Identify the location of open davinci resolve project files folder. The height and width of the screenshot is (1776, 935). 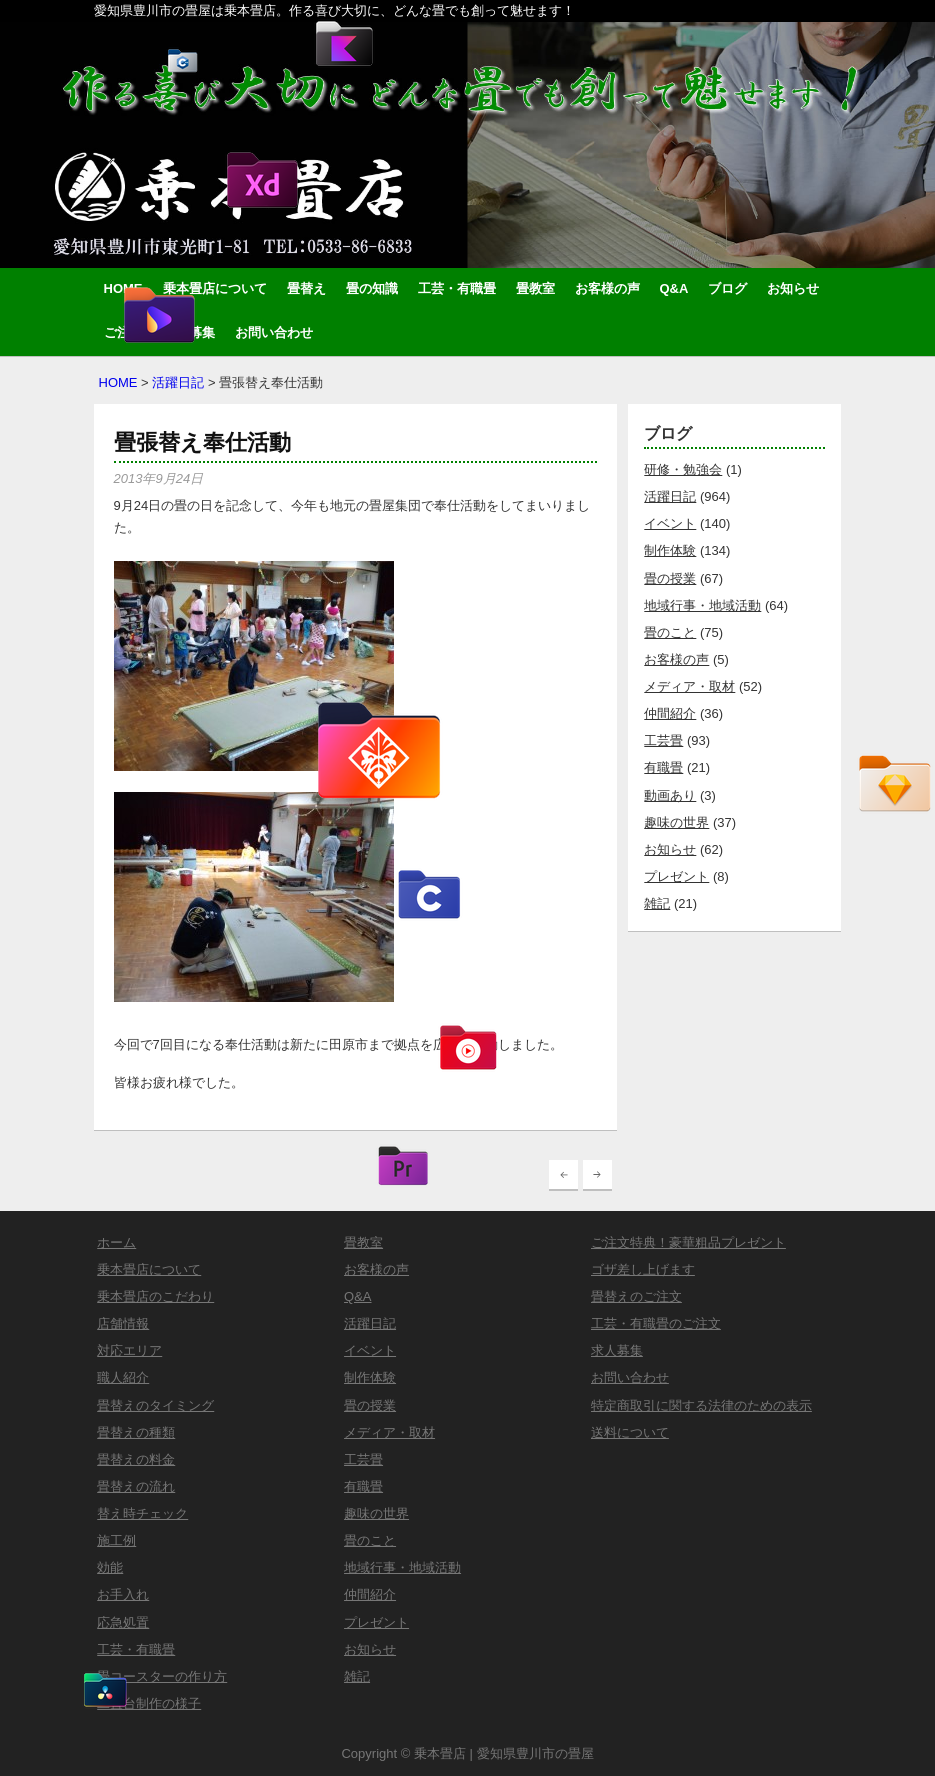
(105, 1691).